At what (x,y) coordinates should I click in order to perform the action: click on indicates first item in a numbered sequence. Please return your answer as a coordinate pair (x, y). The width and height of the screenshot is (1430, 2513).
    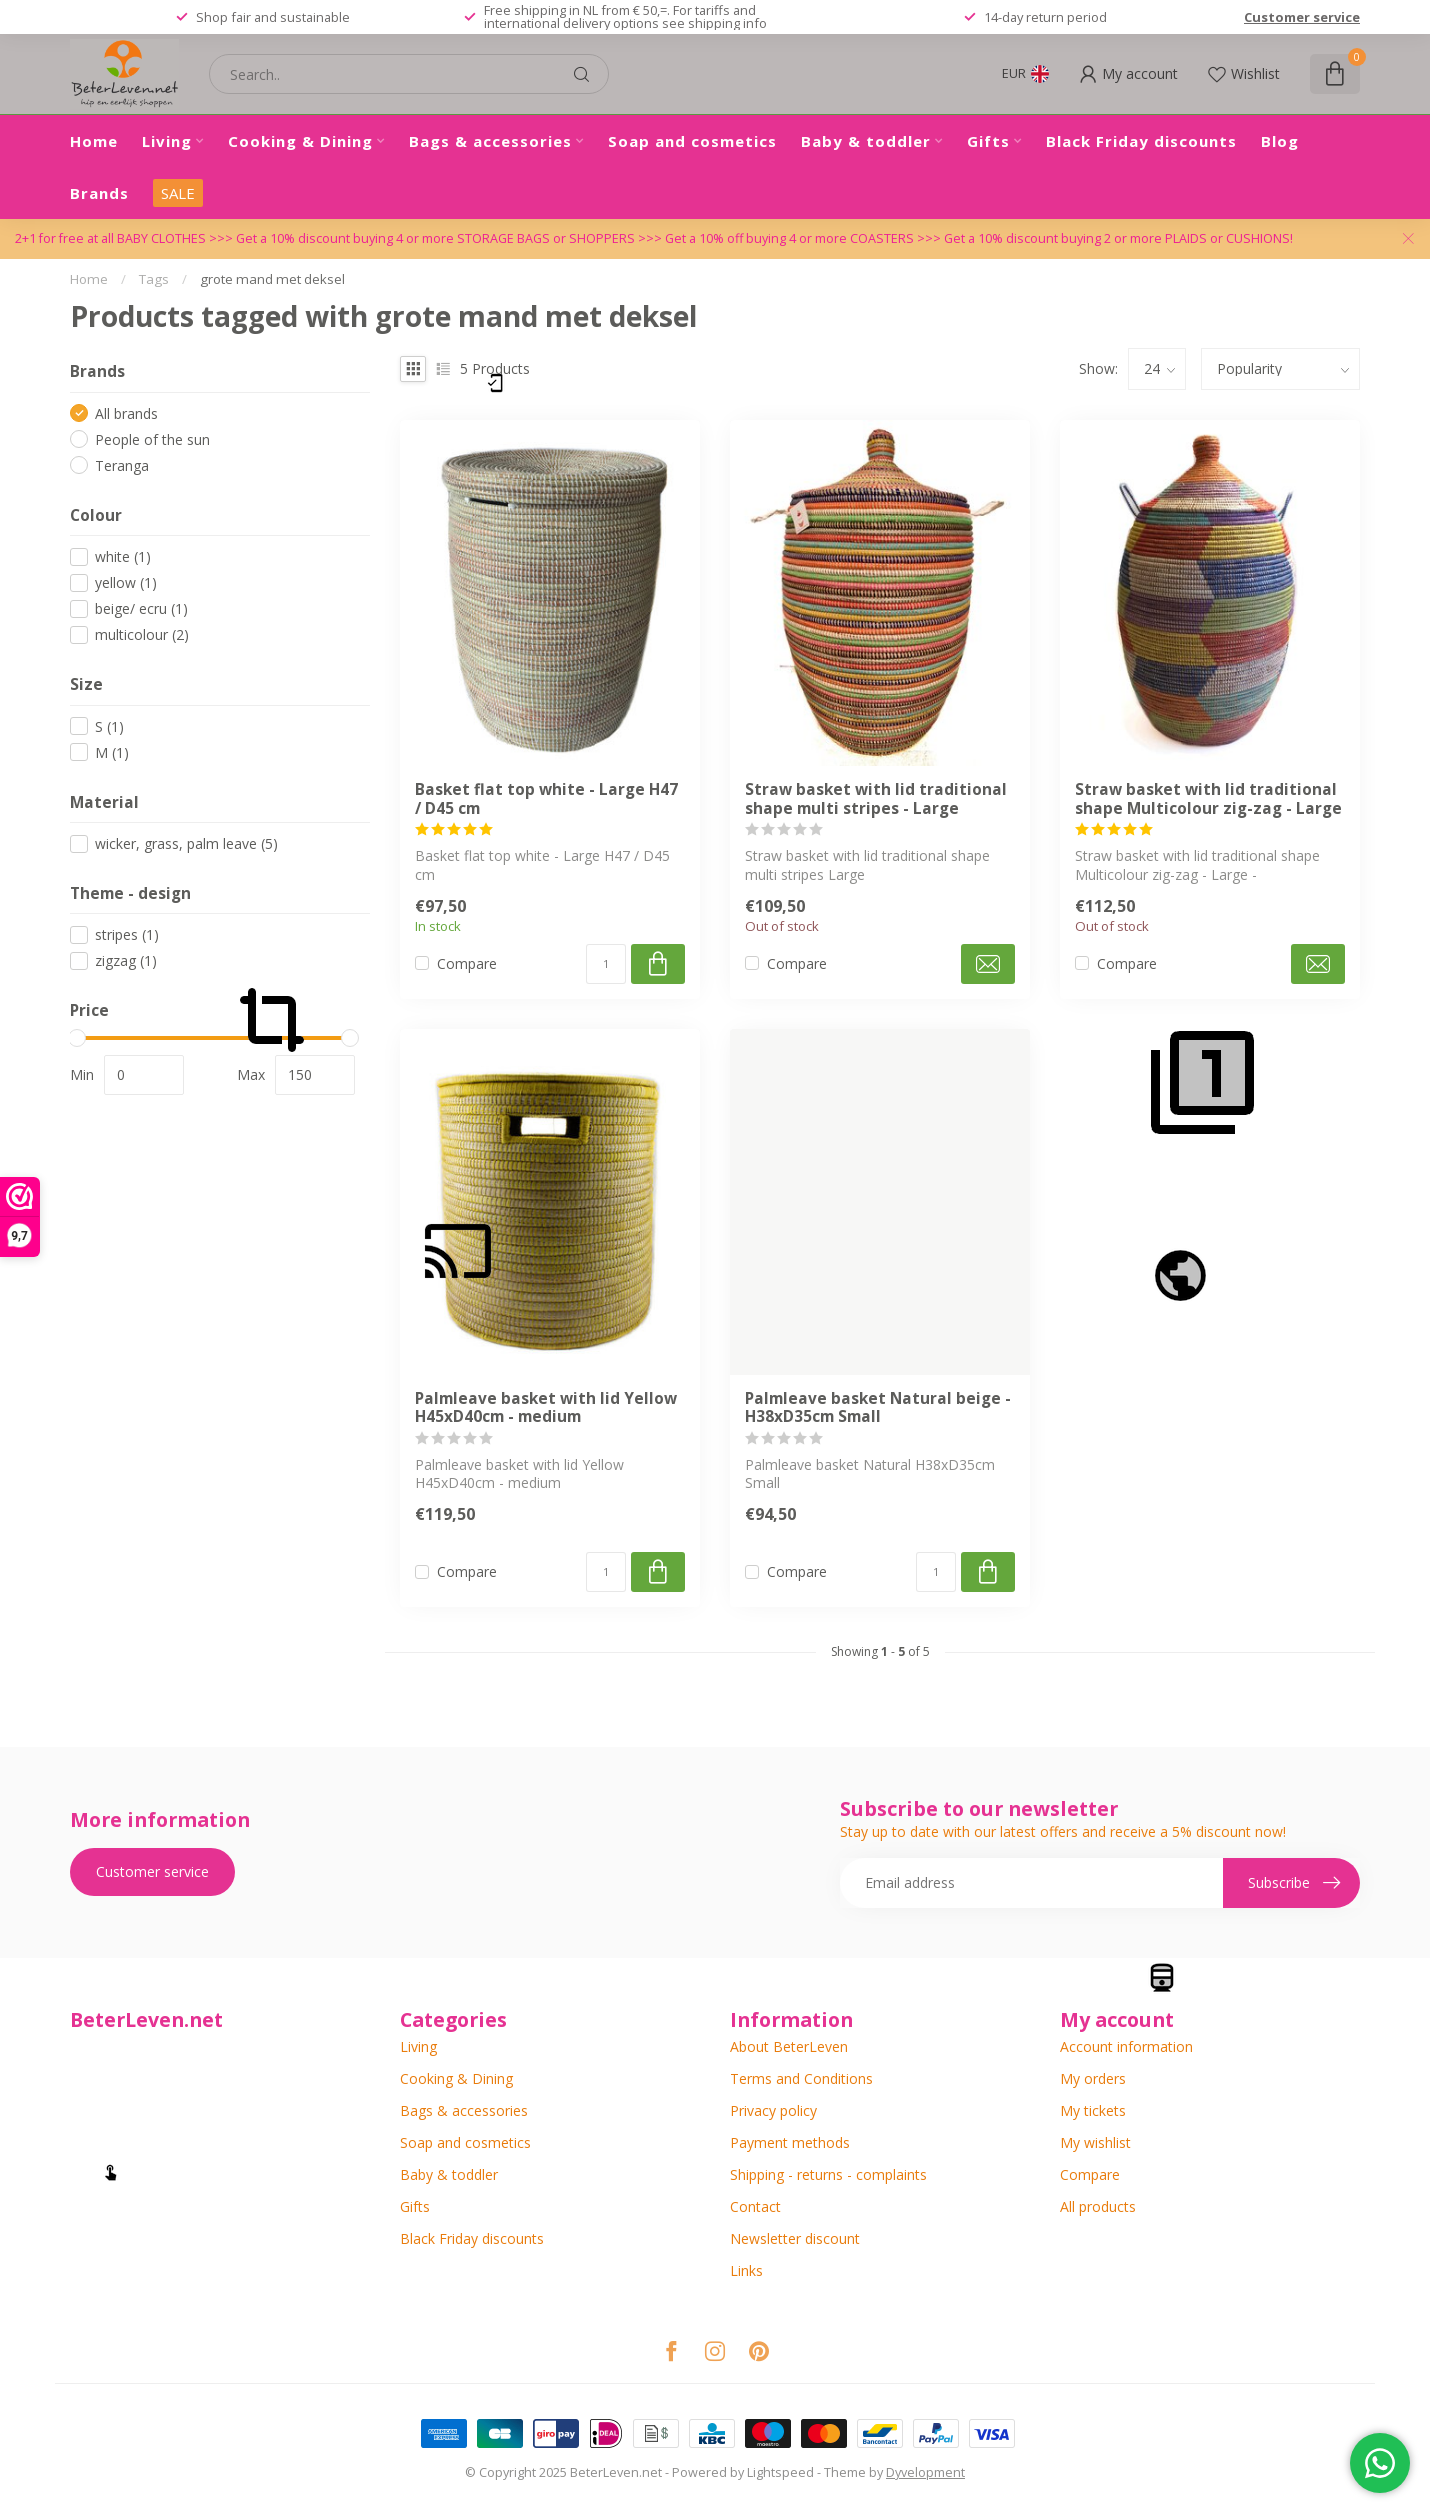
    Looking at the image, I should click on (1202, 1082).